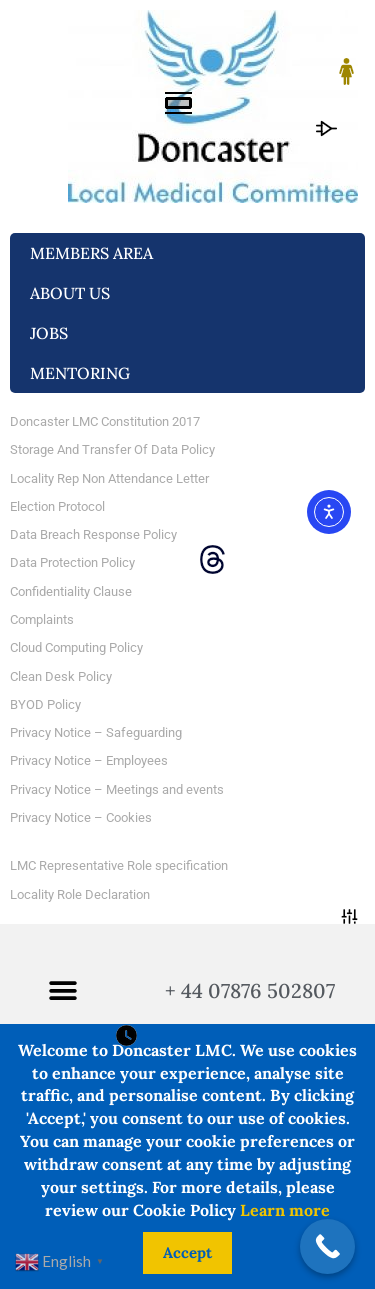 This screenshot has height=1289, width=375. I want to click on view day layout or agenda, so click(179, 103).